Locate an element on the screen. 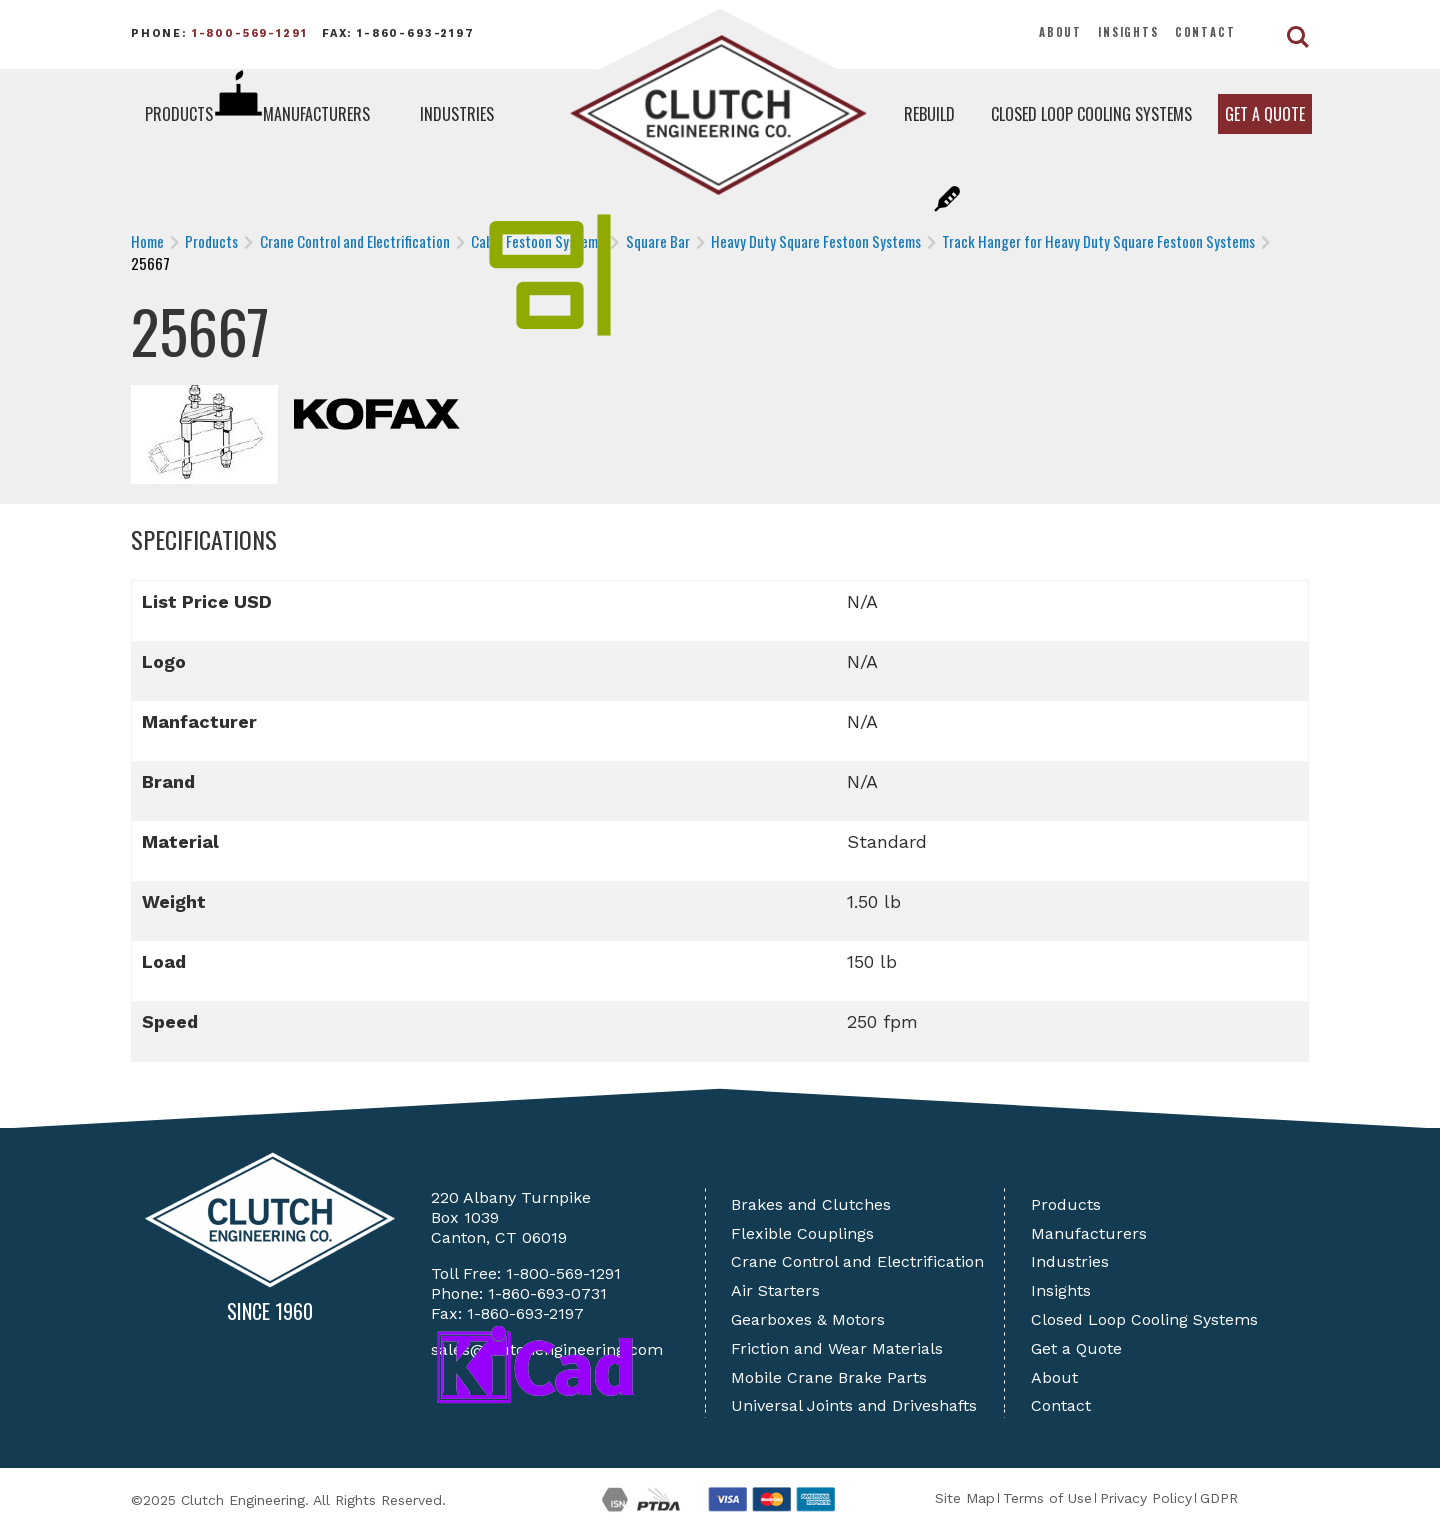  check temperature or health status is located at coordinates (947, 199).